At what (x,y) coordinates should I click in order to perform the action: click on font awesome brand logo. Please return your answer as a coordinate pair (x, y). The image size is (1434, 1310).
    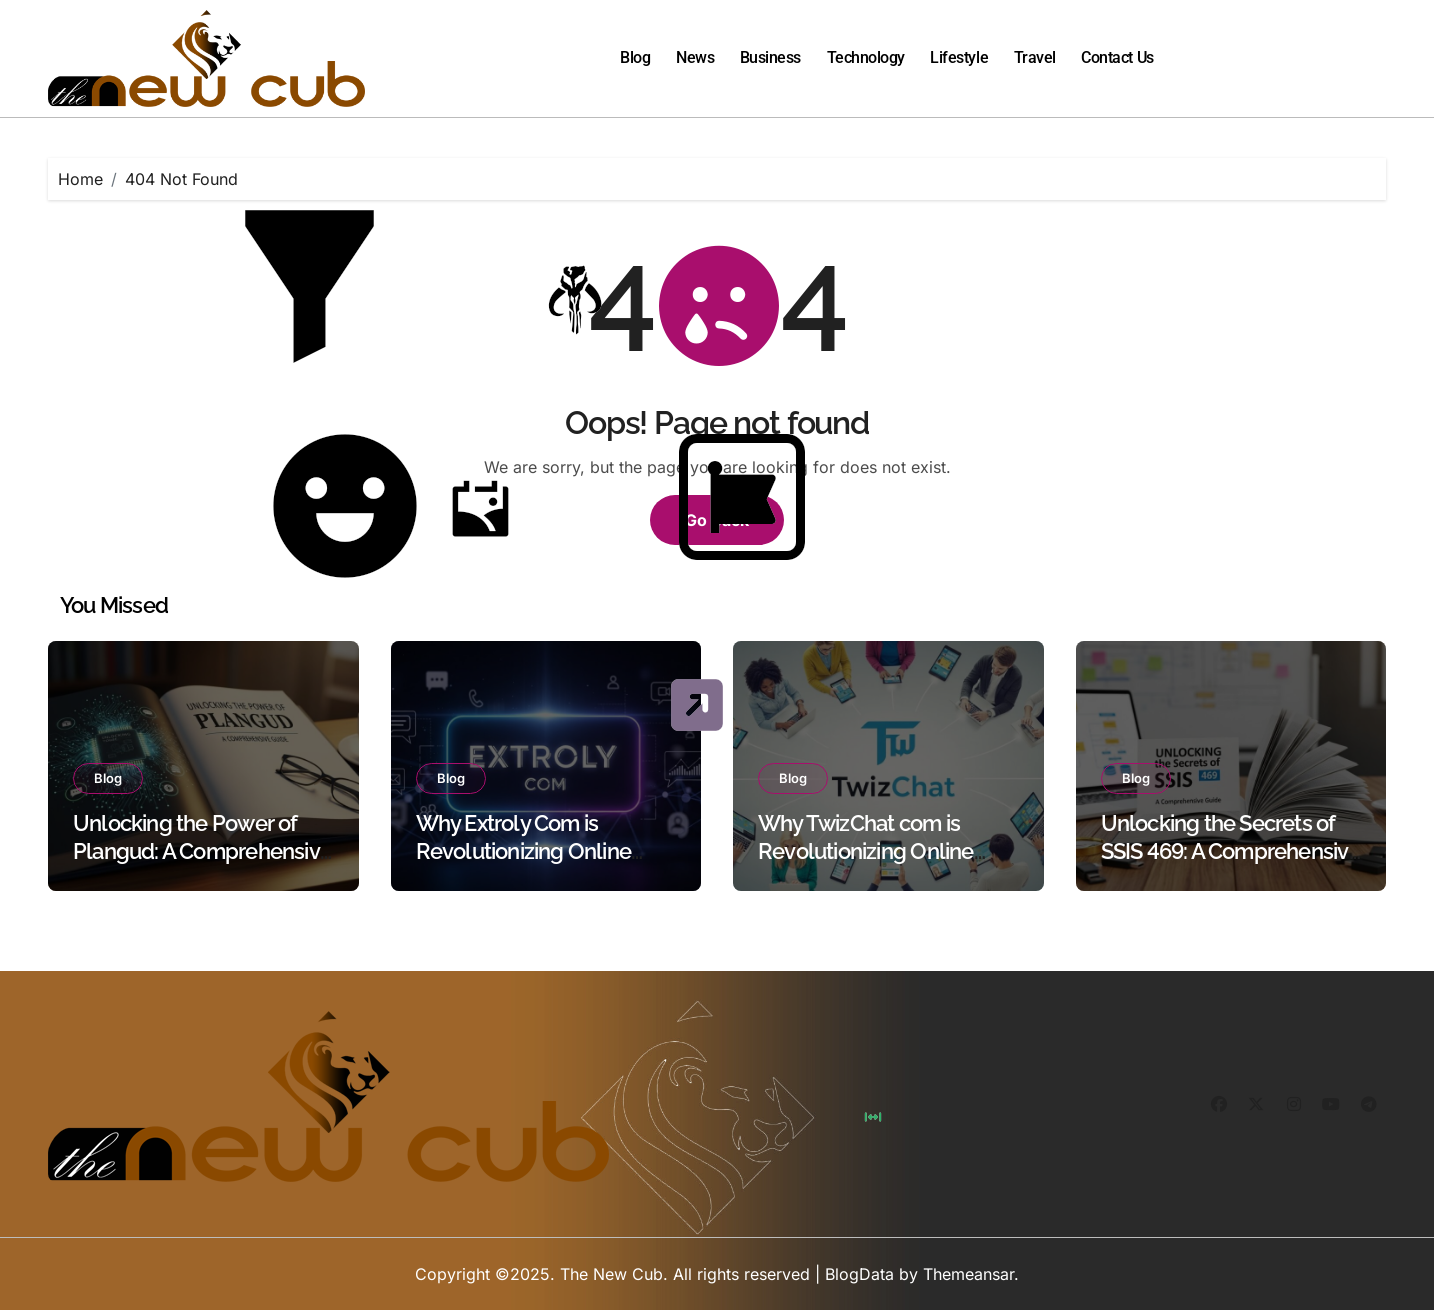
    Looking at the image, I should click on (742, 497).